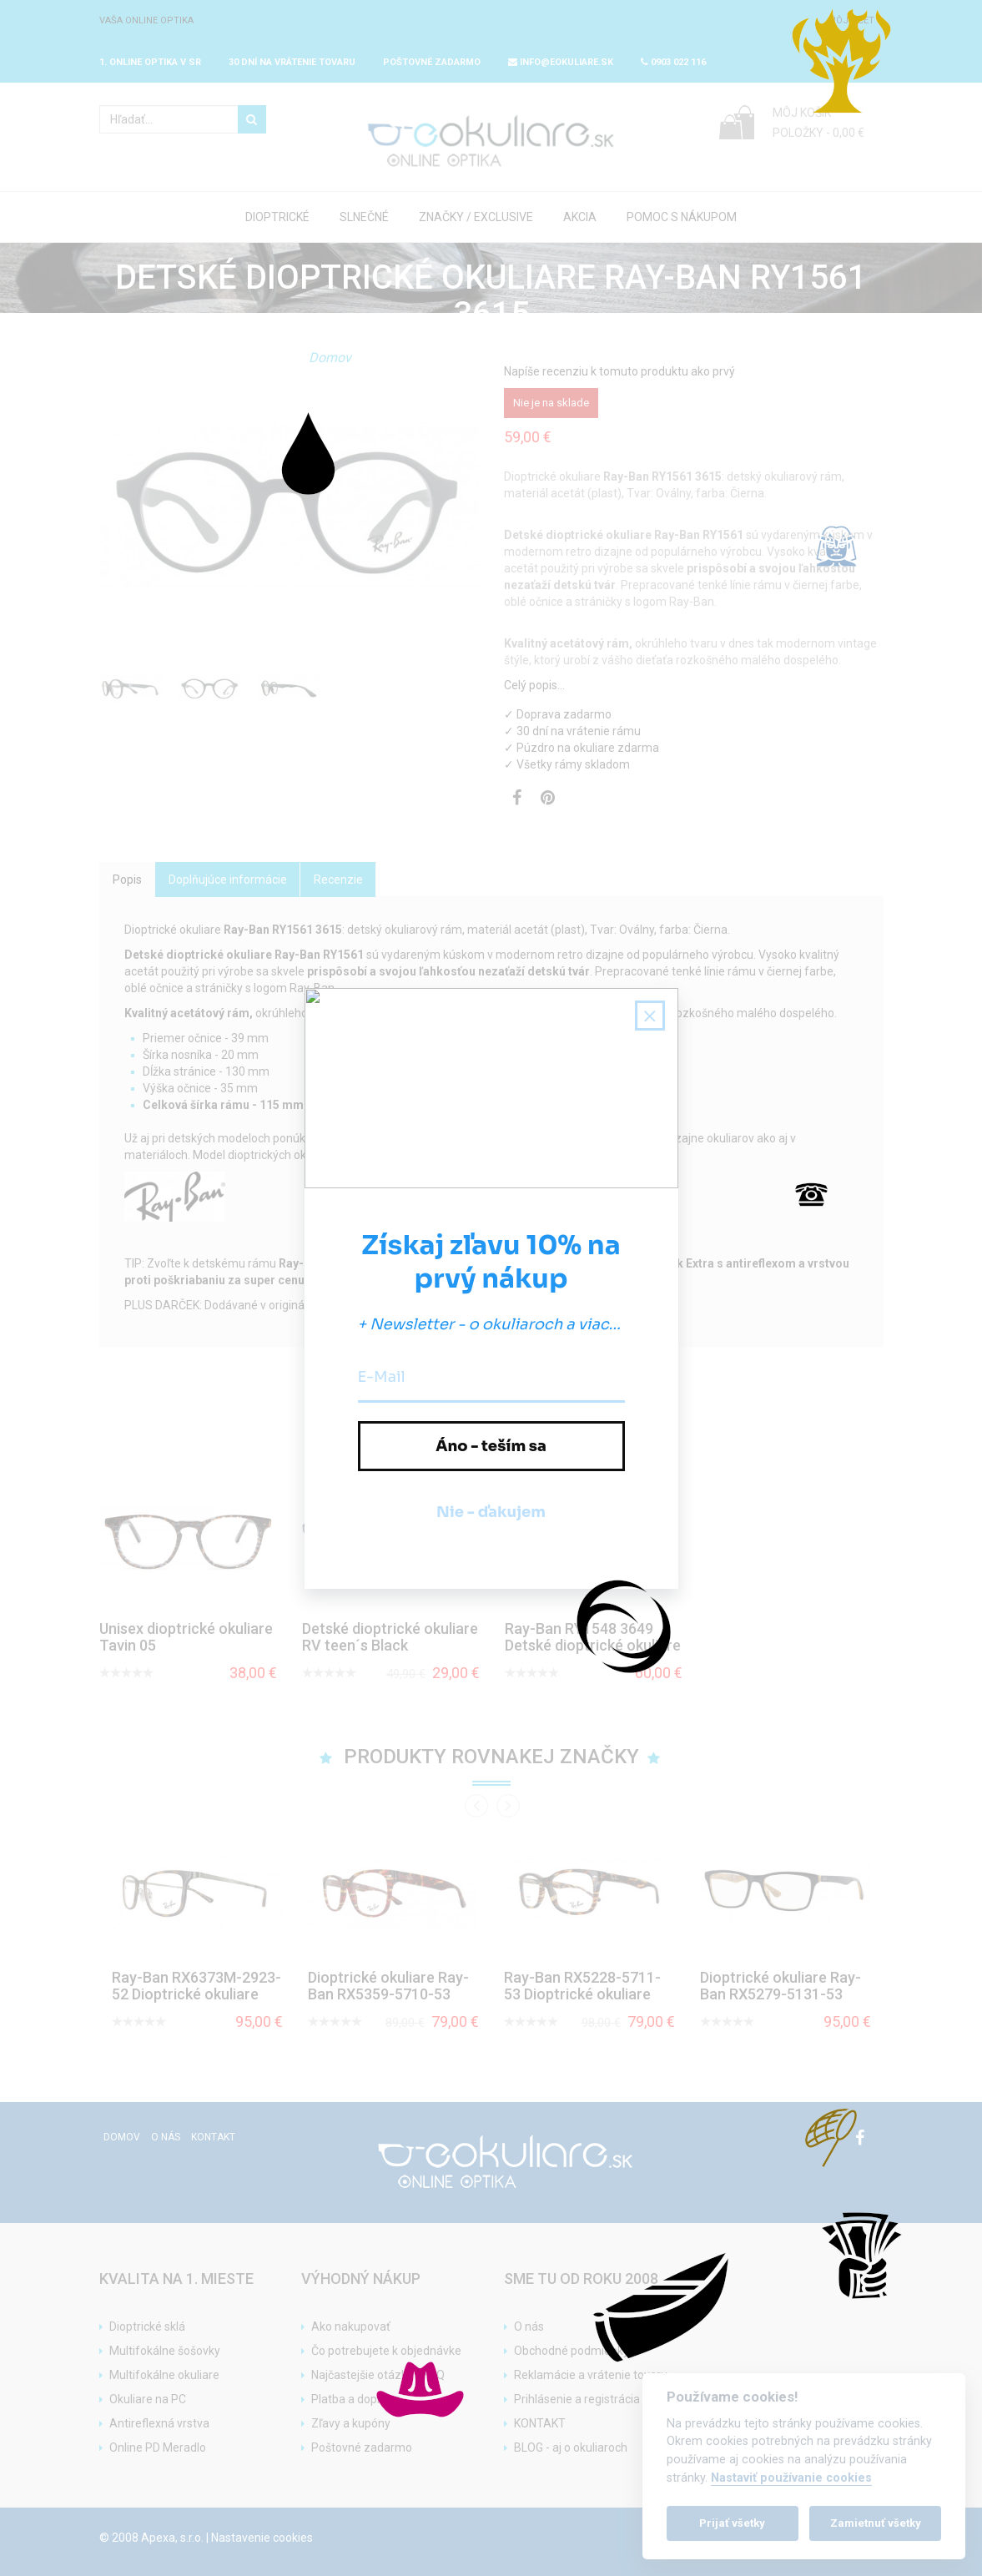  What do you see at coordinates (836, 546) in the screenshot?
I see `select barbarian character class` at bounding box center [836, 546].